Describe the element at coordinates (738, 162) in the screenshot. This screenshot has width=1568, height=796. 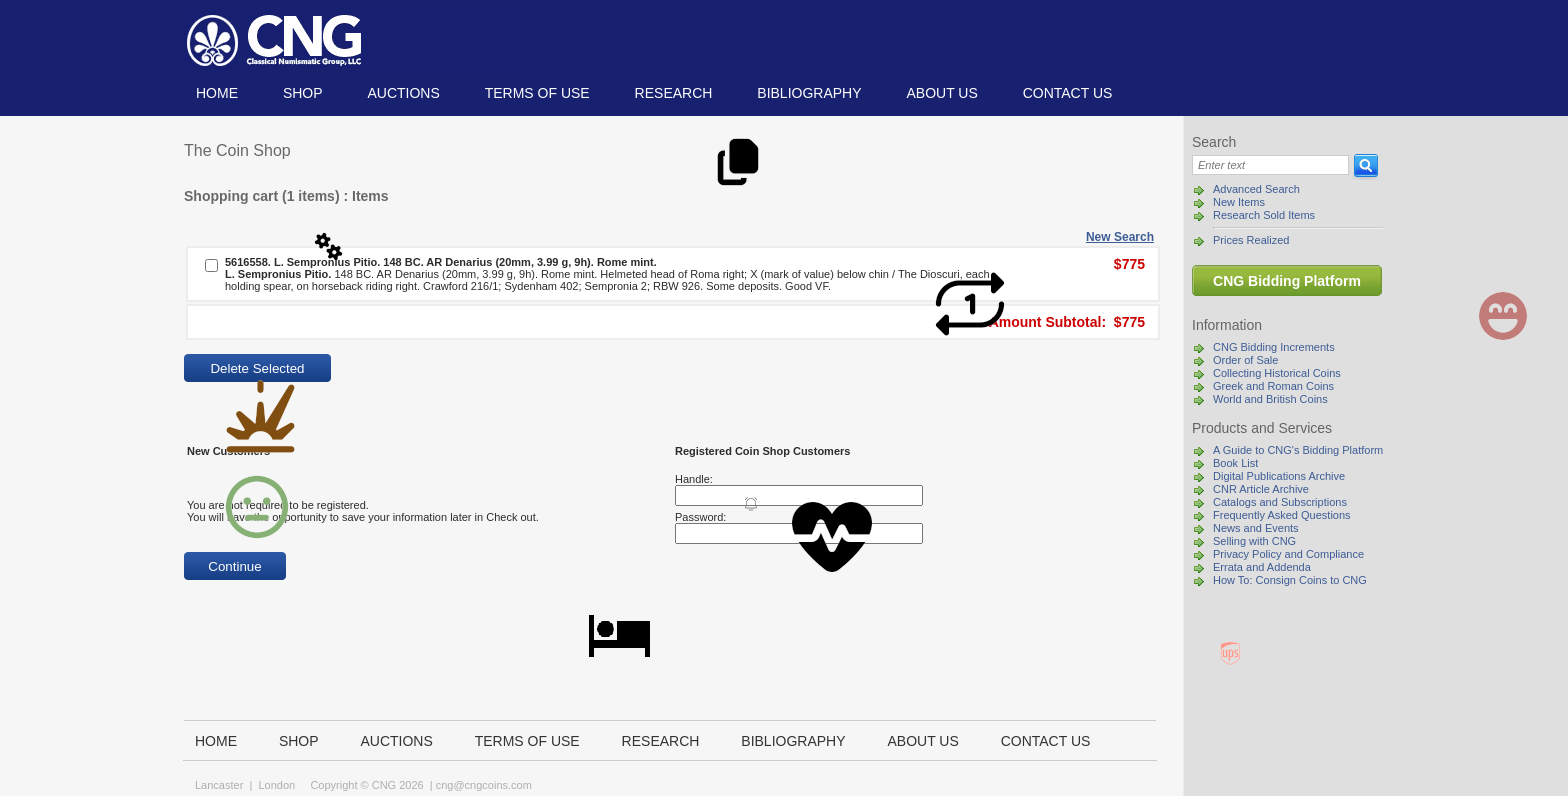
I see `copy to clipboard` at that location.